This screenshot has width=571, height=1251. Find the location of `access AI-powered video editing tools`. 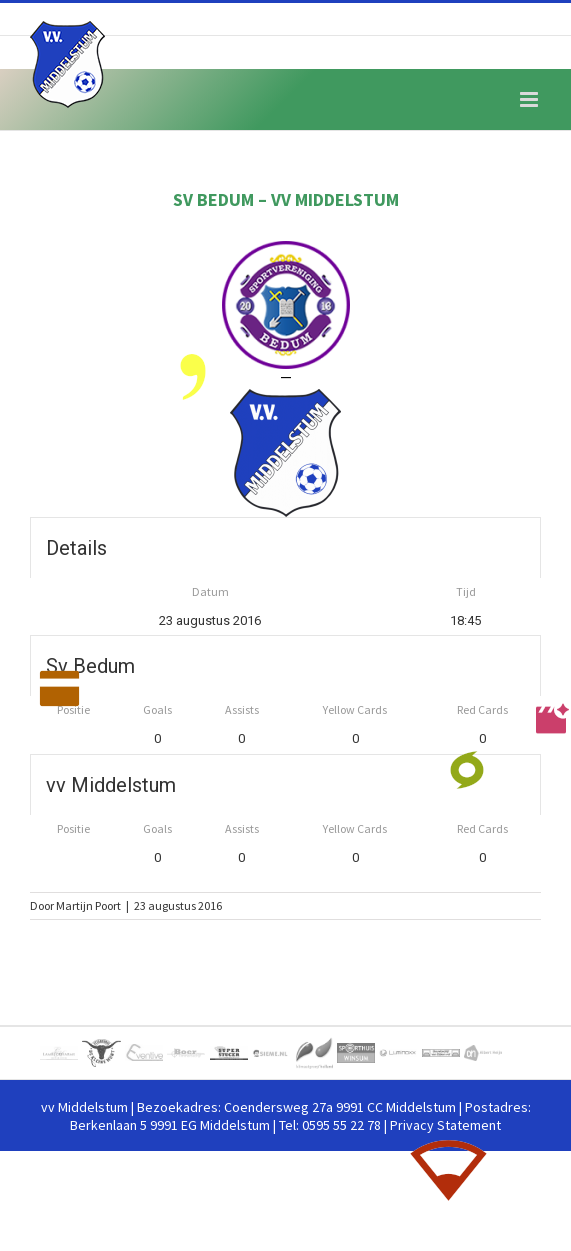

access AI-powered video editing tools is located at coordinates (551, 720).